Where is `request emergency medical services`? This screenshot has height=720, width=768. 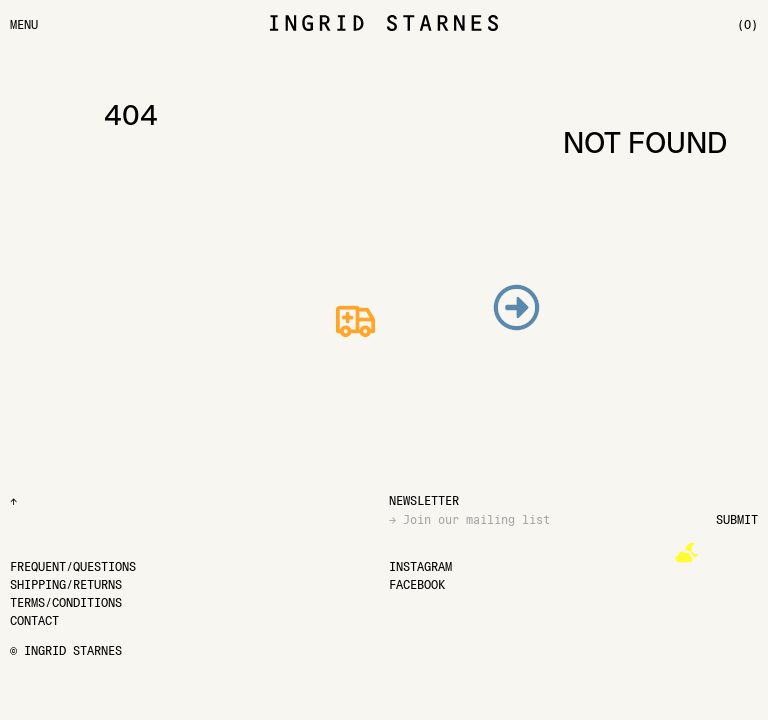
request emergency medical services is located at coordinates (355, 321).